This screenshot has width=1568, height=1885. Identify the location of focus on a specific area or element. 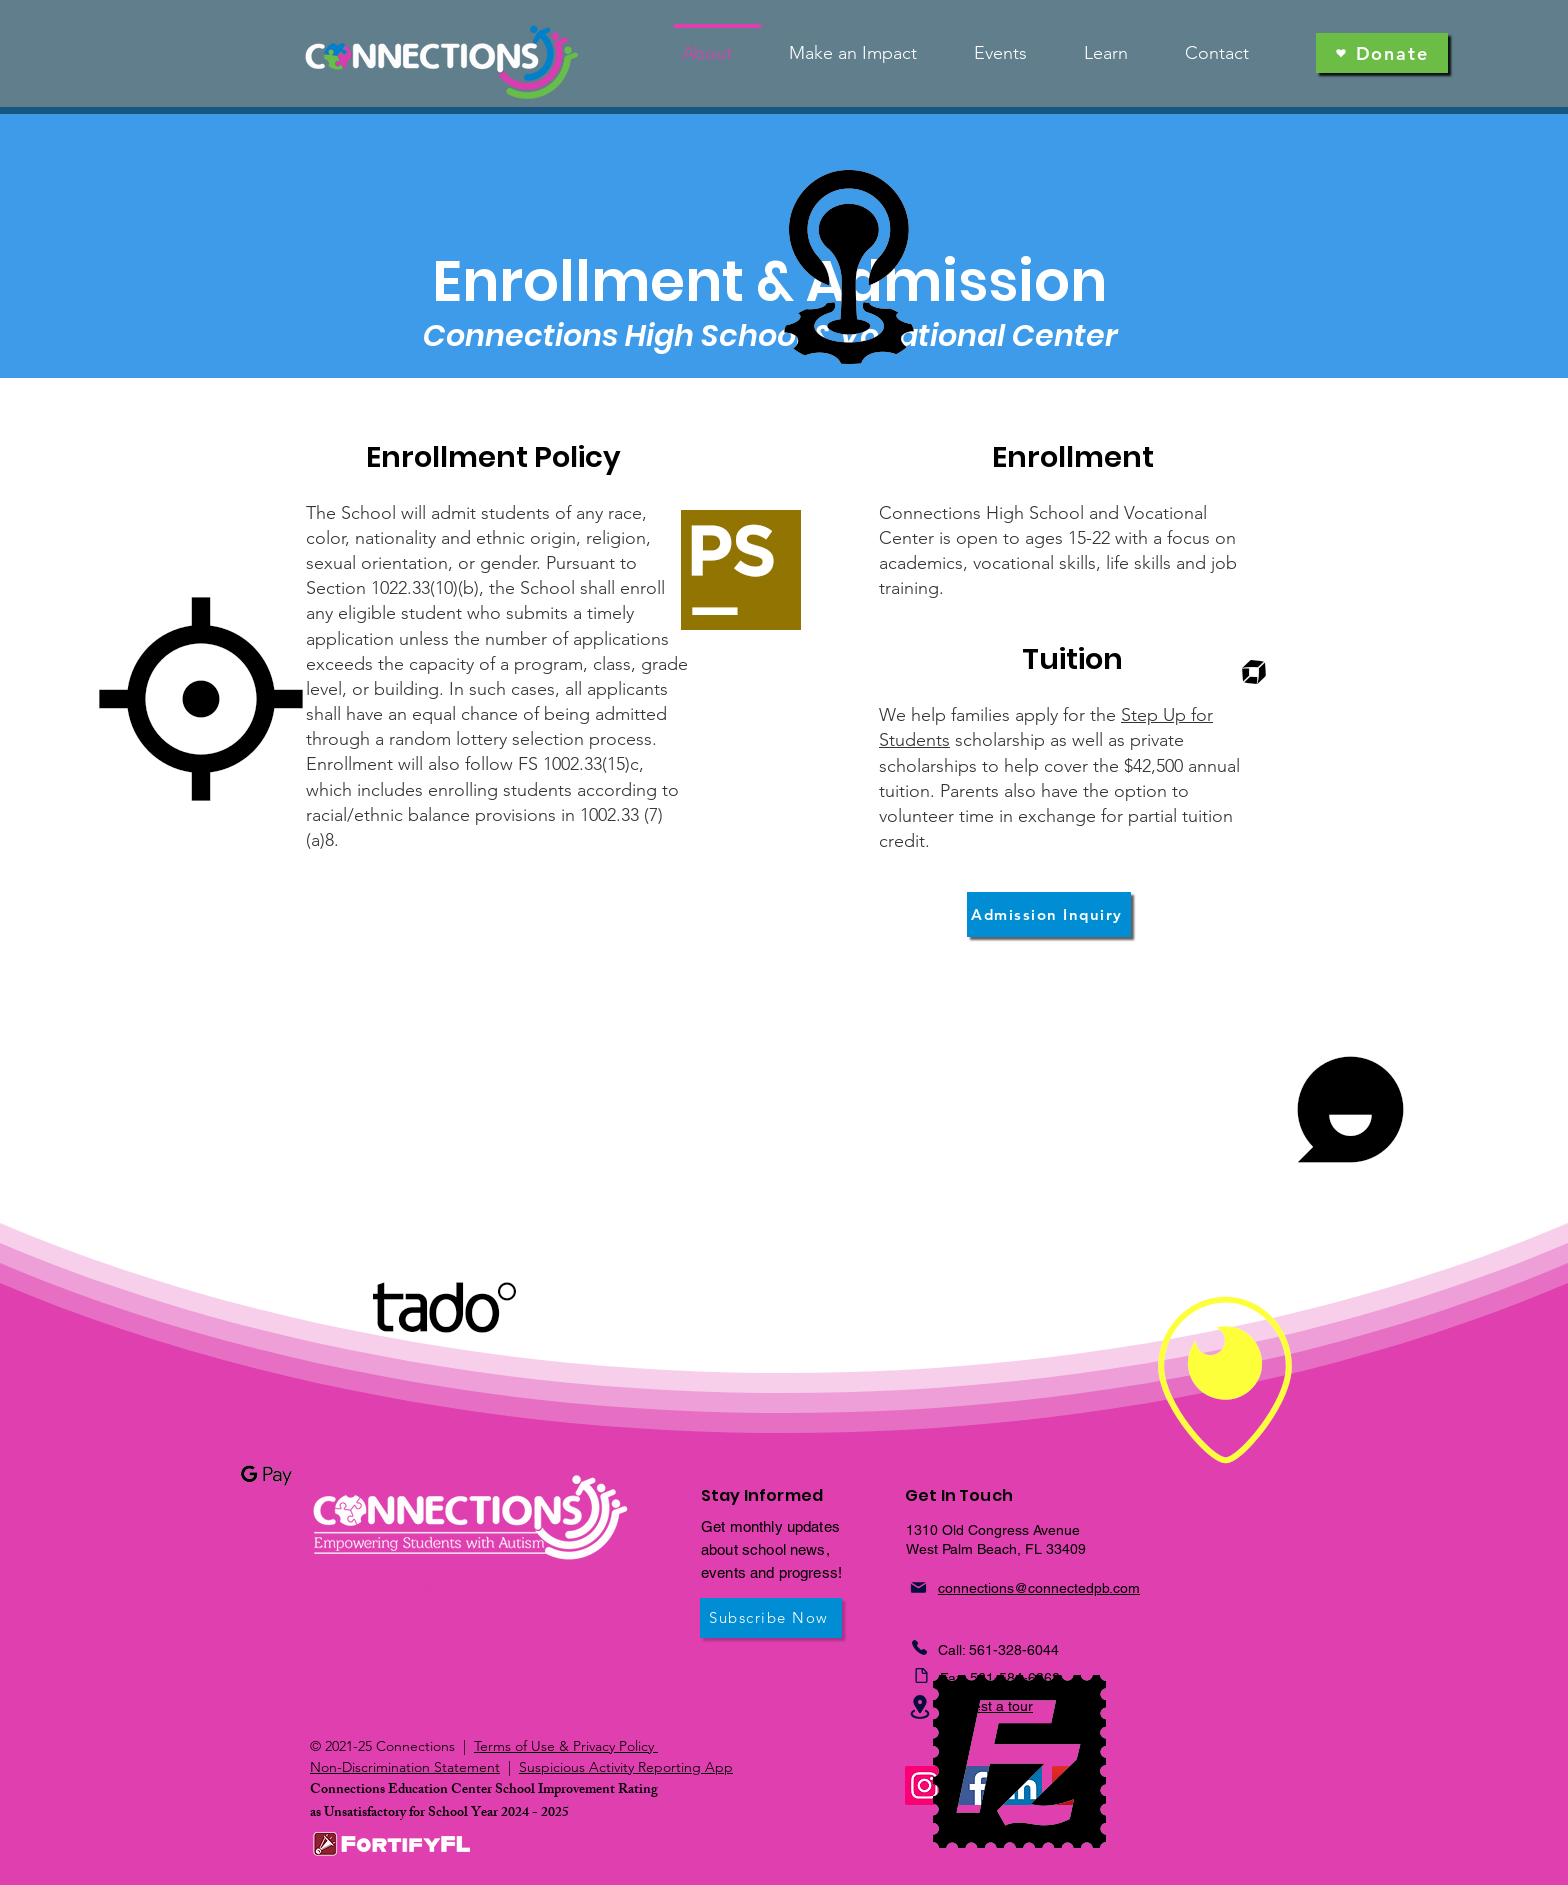
(201, 699).